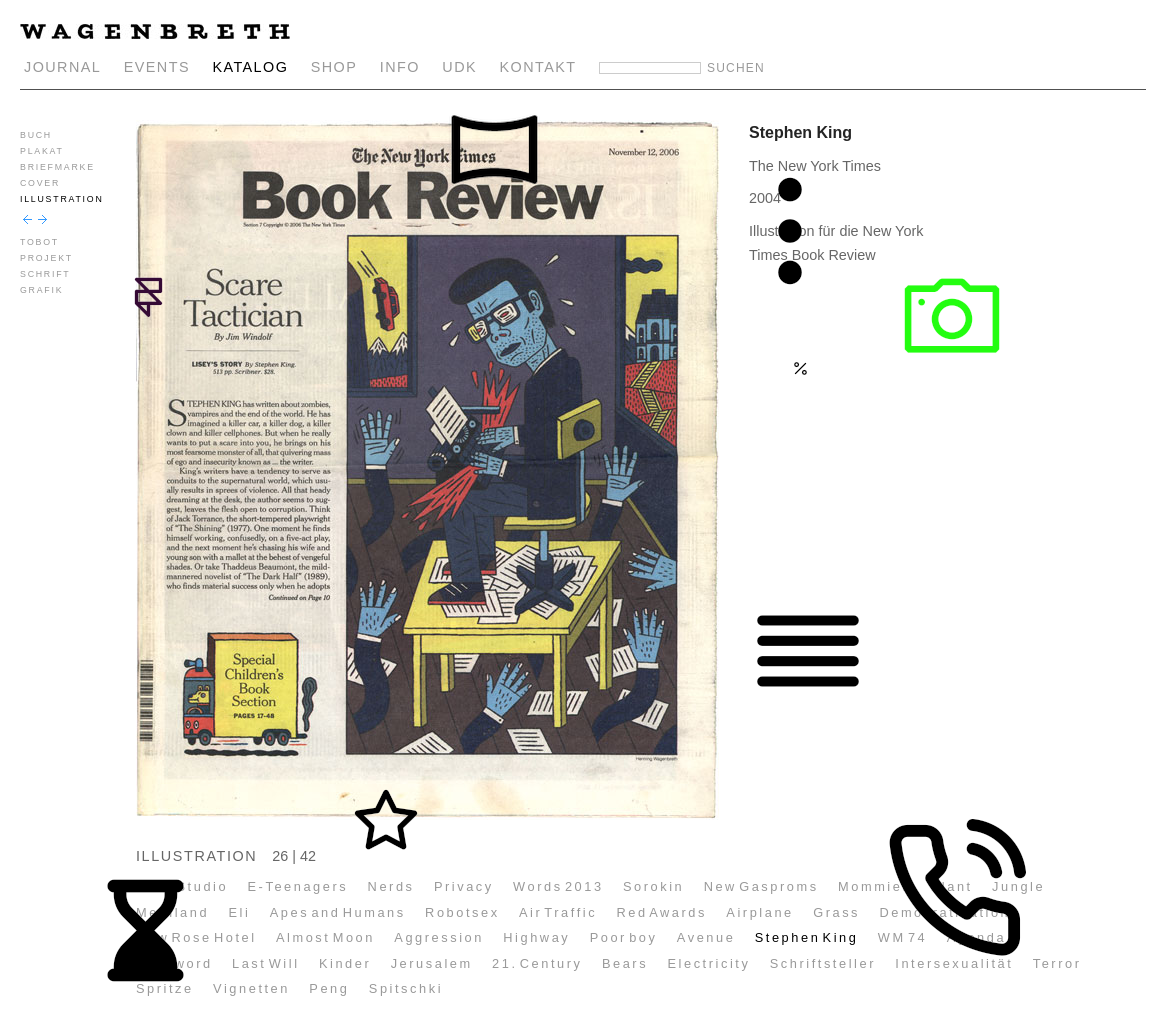 This screenshot has width=1156, height=1032. Describe the element at coordinates (952, 319) in the screenshot. I see `take a photo or screenshot` at that location.